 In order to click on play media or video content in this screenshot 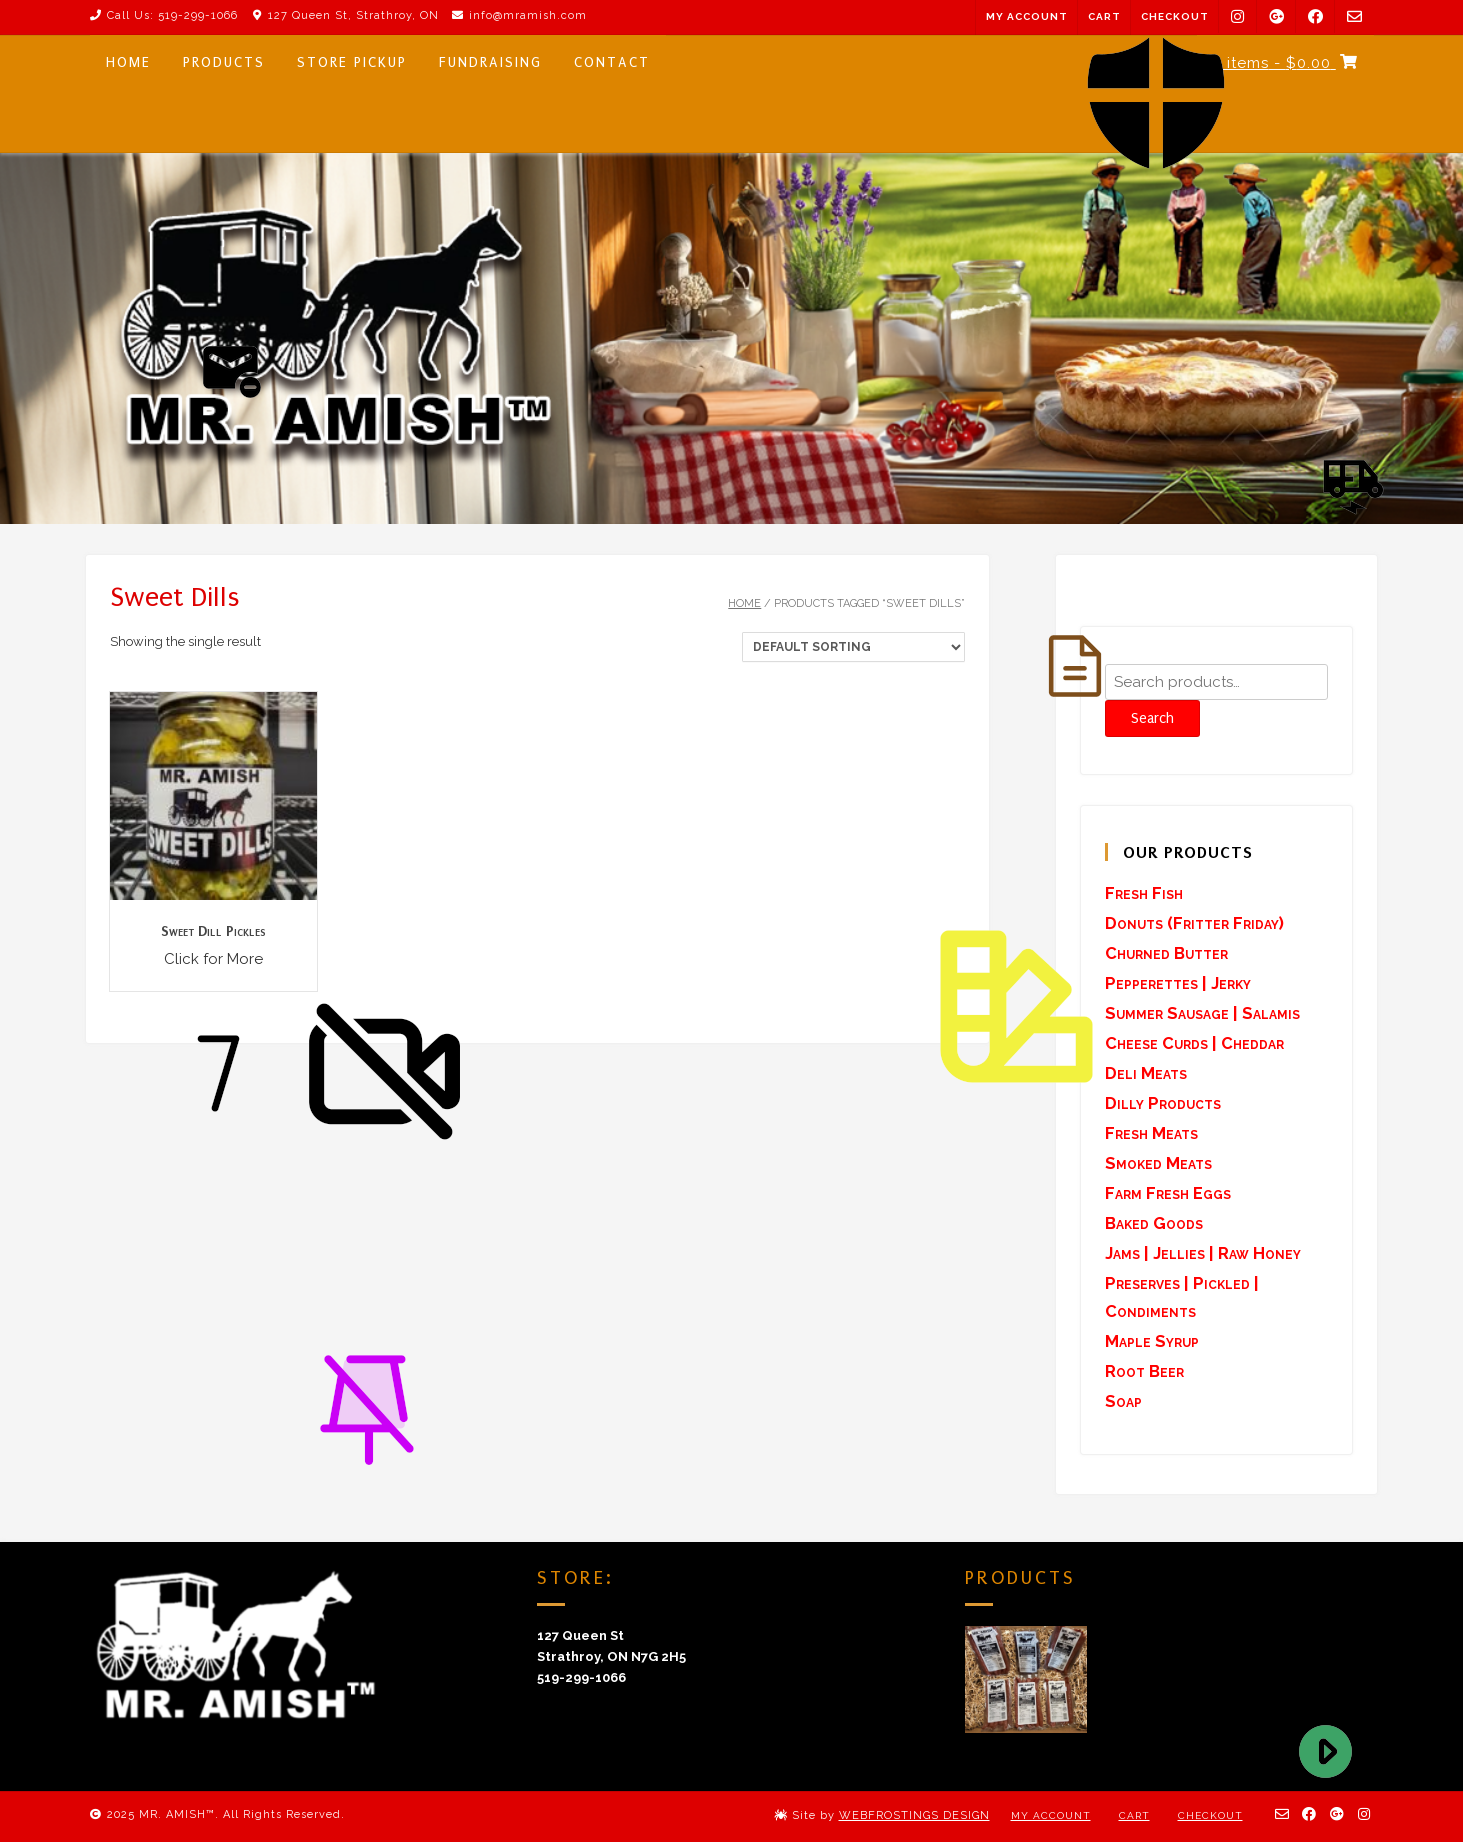, I will do `click(1325, 1751)`.